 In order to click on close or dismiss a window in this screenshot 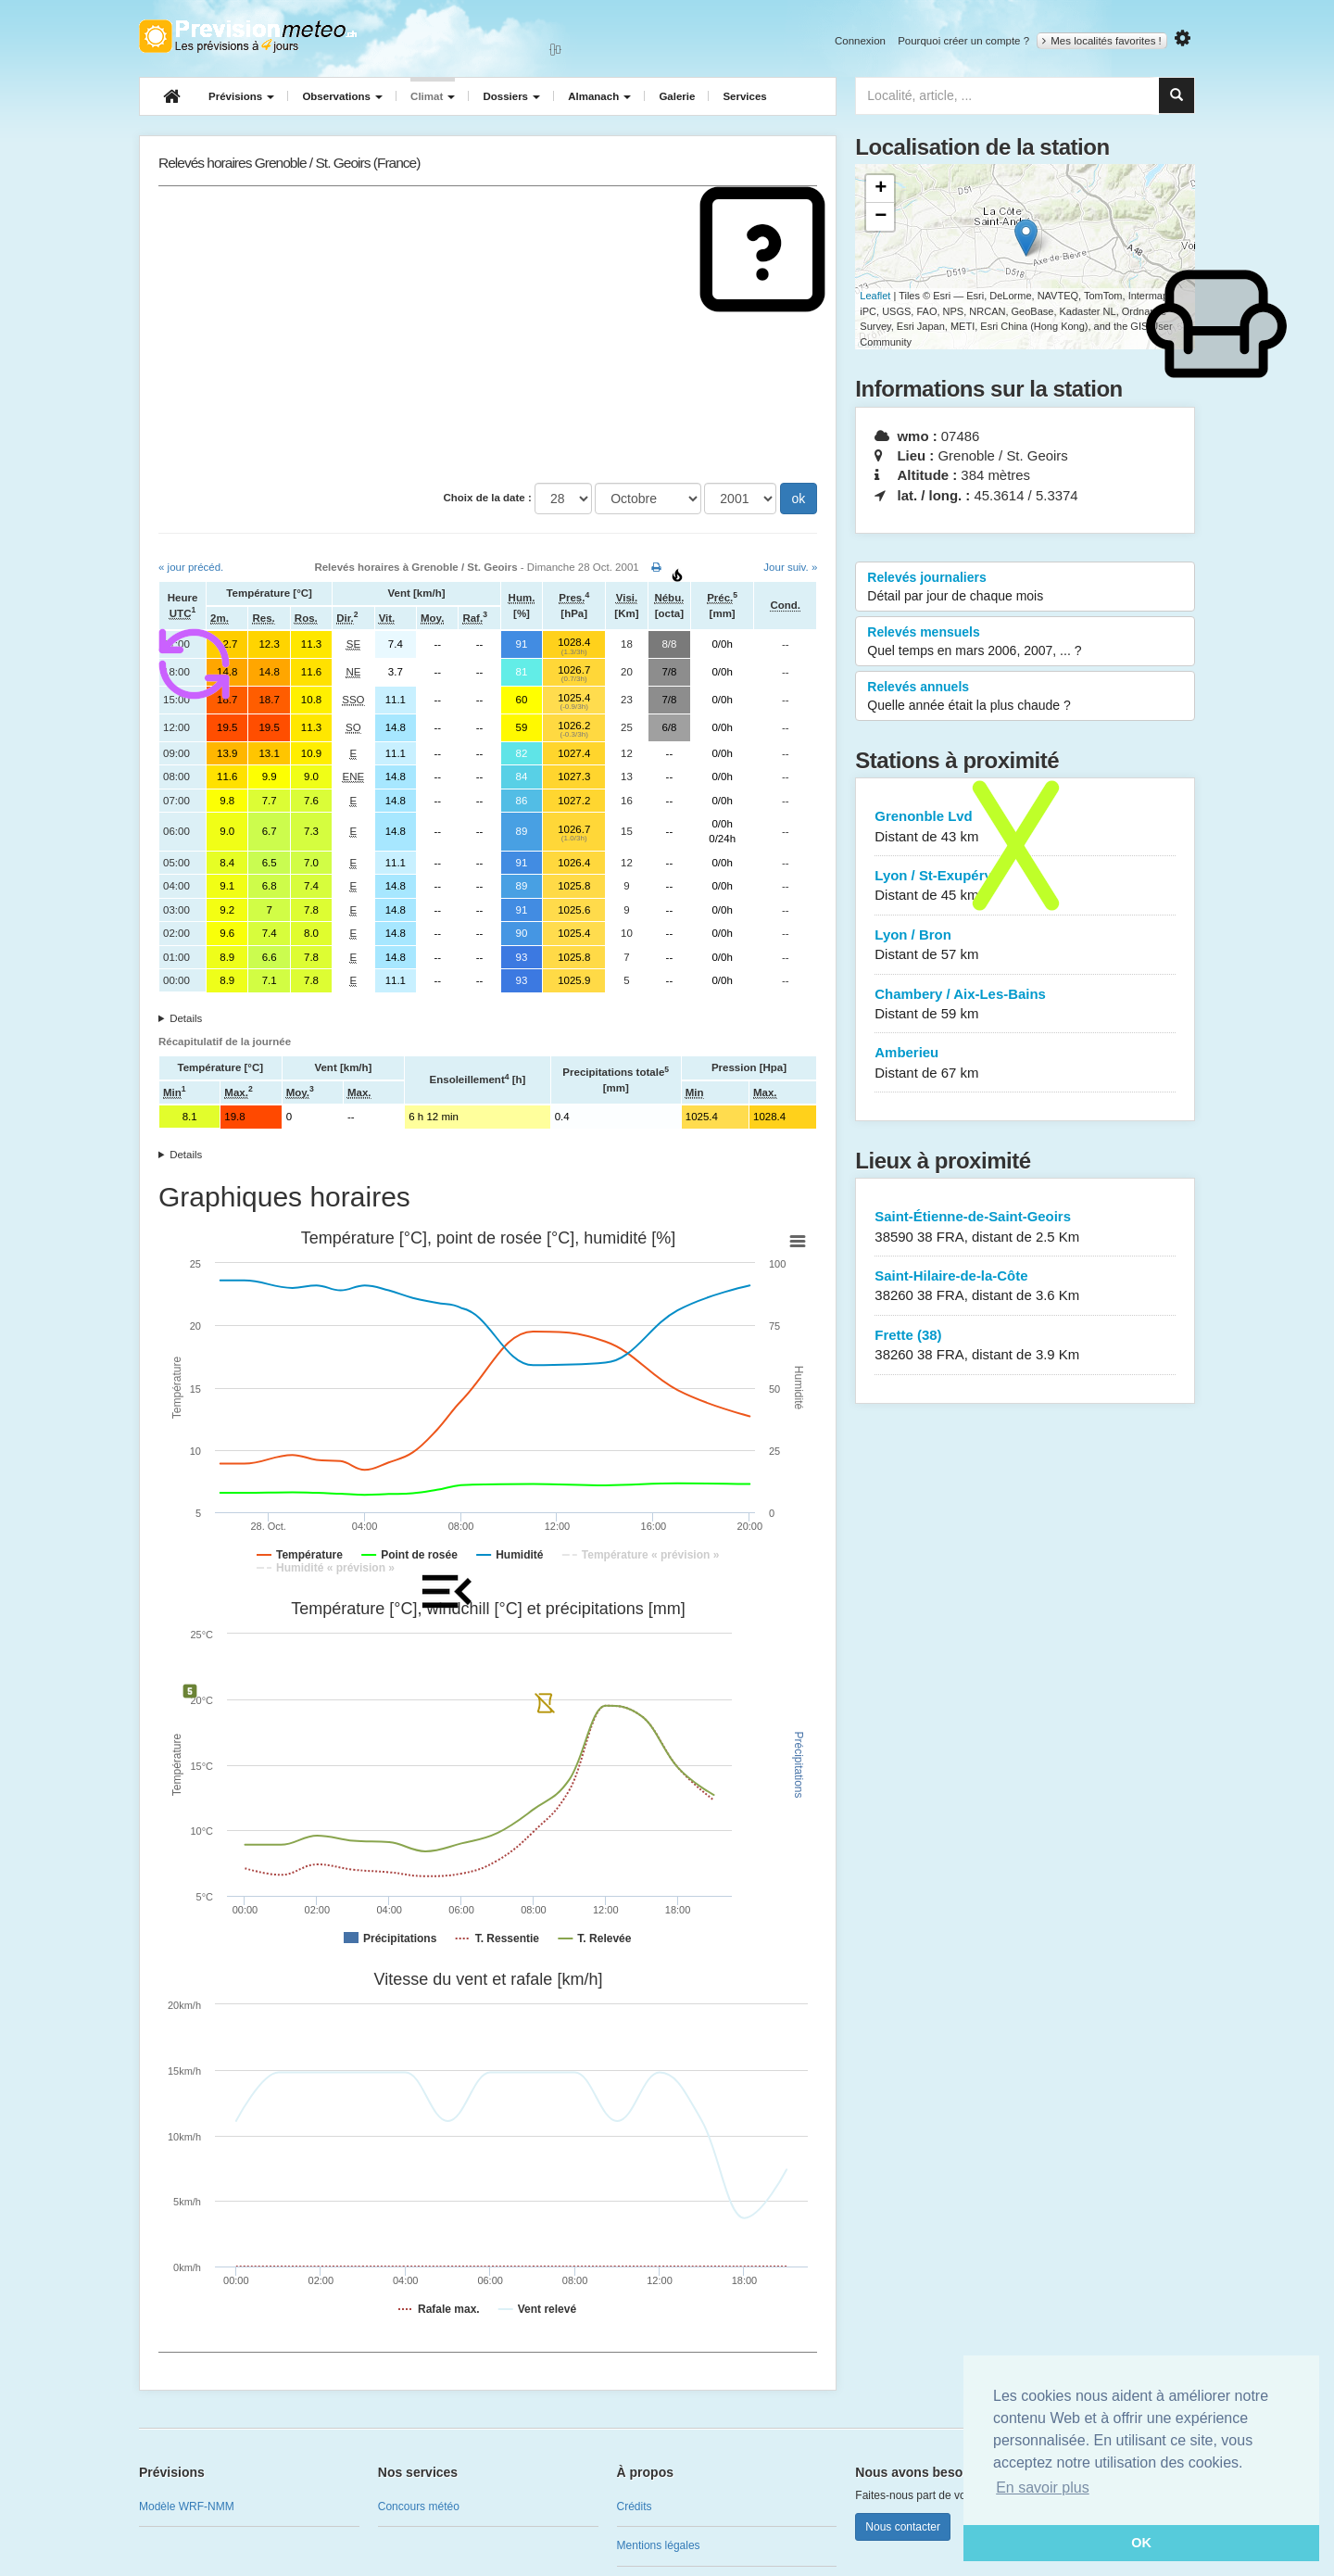, I will do `click(1015, 845)`.